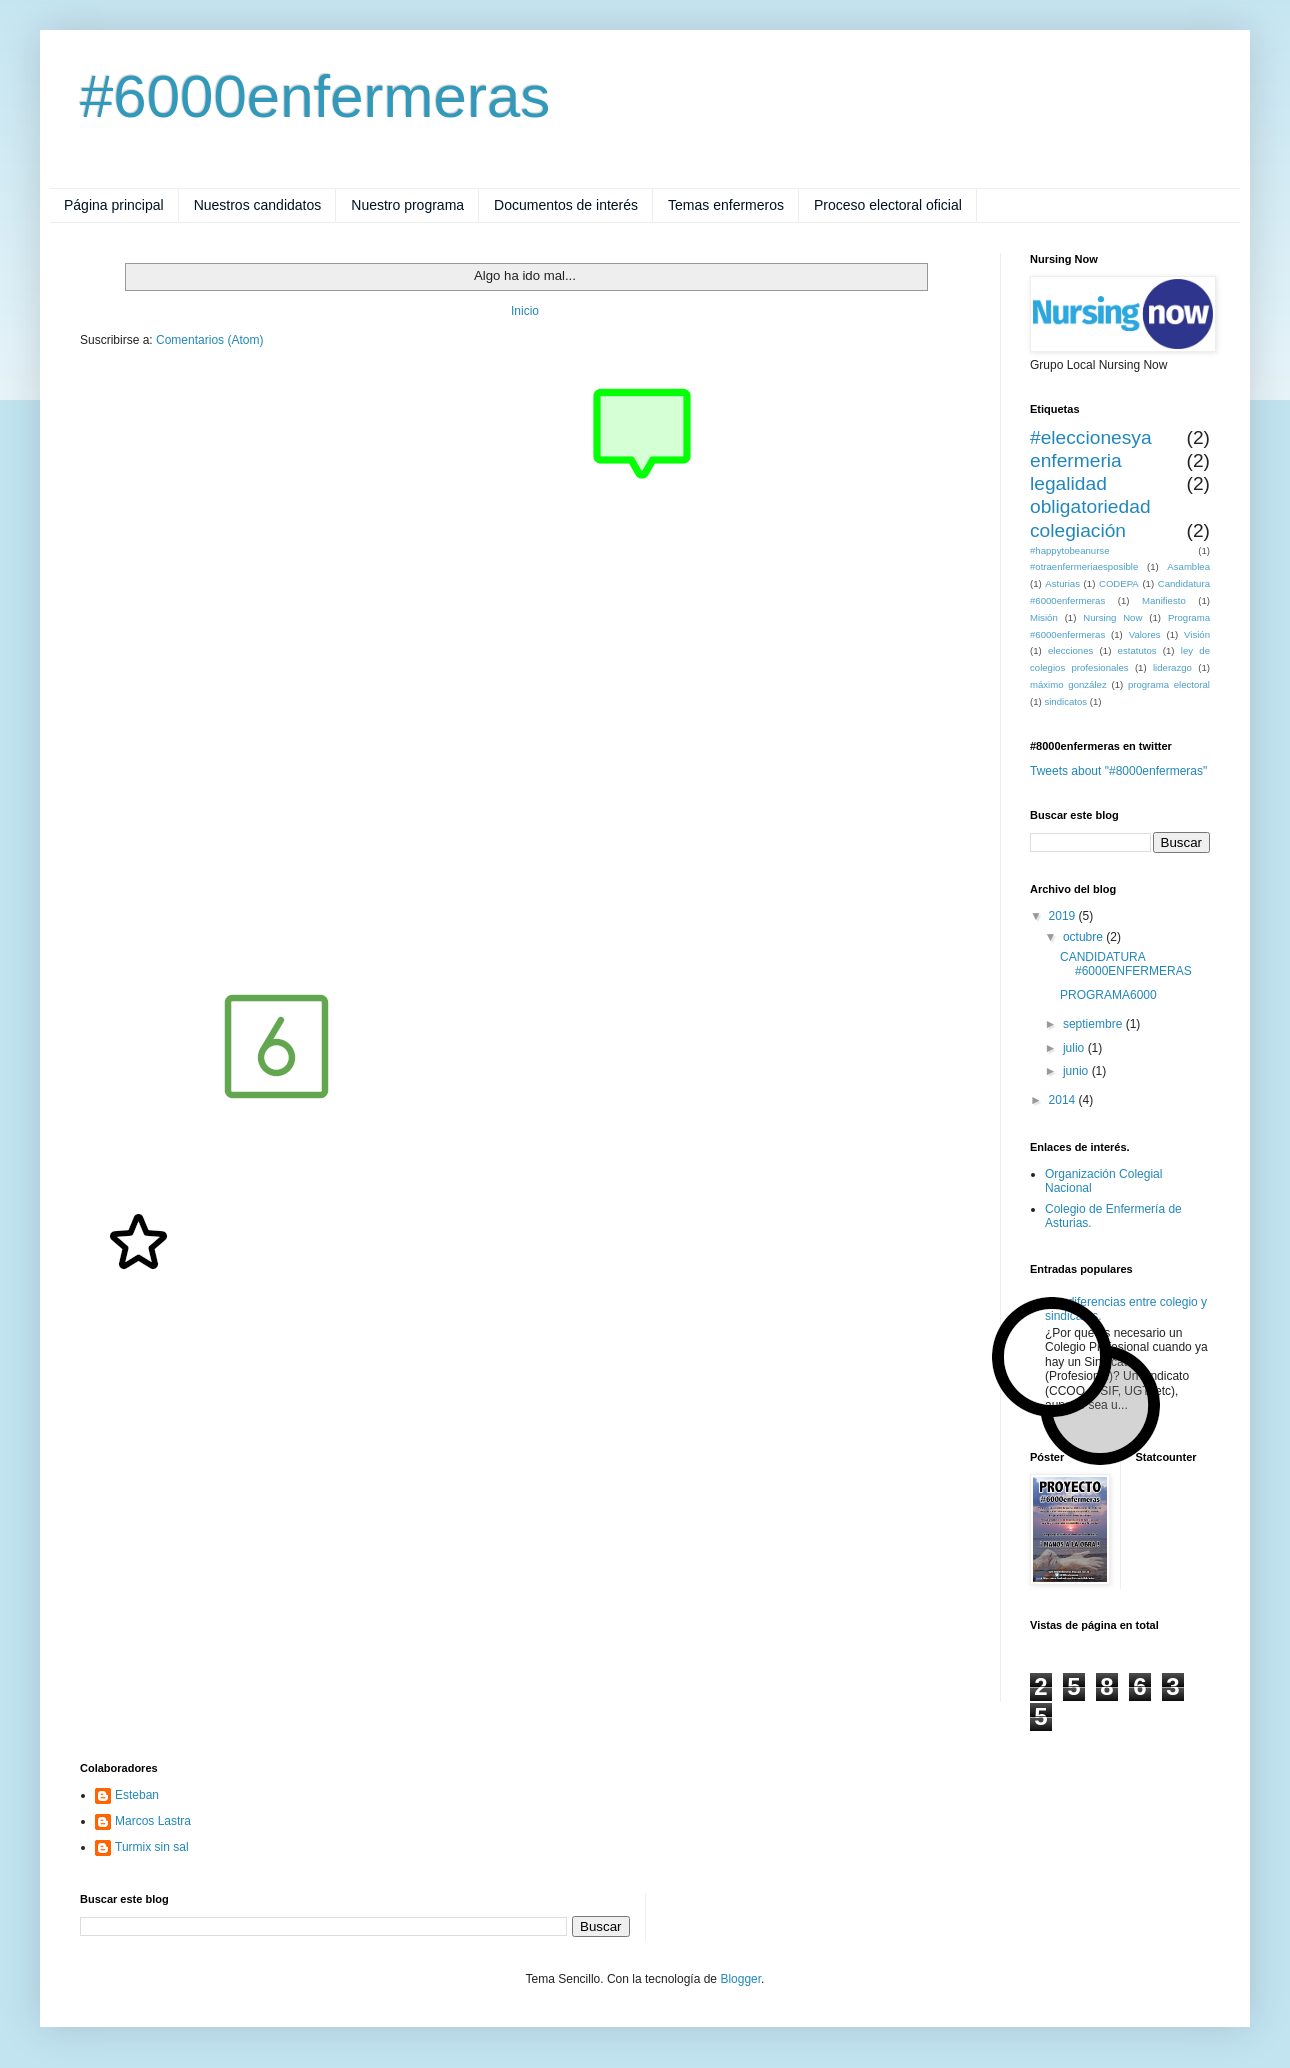  What do you see at coordinates (1076, 1381) in the screenshot?
I see `subtract or remove a shape from selection` at bounding box center [1076, 1381].